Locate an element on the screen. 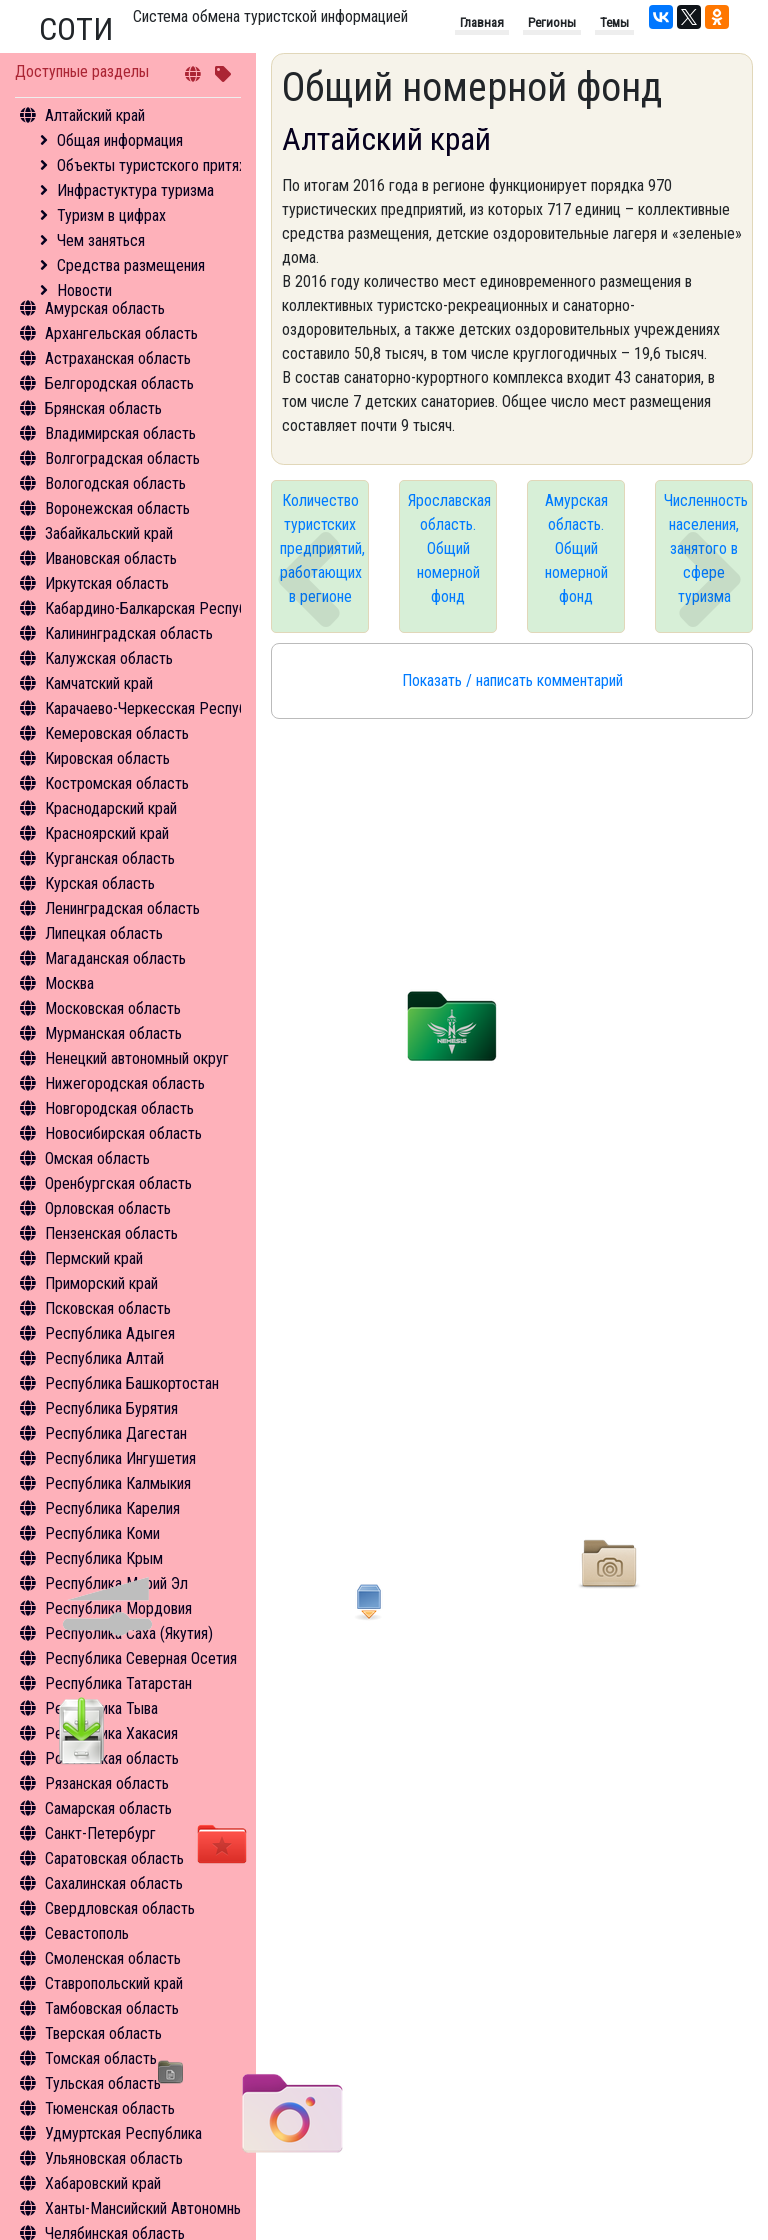  open the nyk nemesis team or game folder is located at coordinates (451, 1028).